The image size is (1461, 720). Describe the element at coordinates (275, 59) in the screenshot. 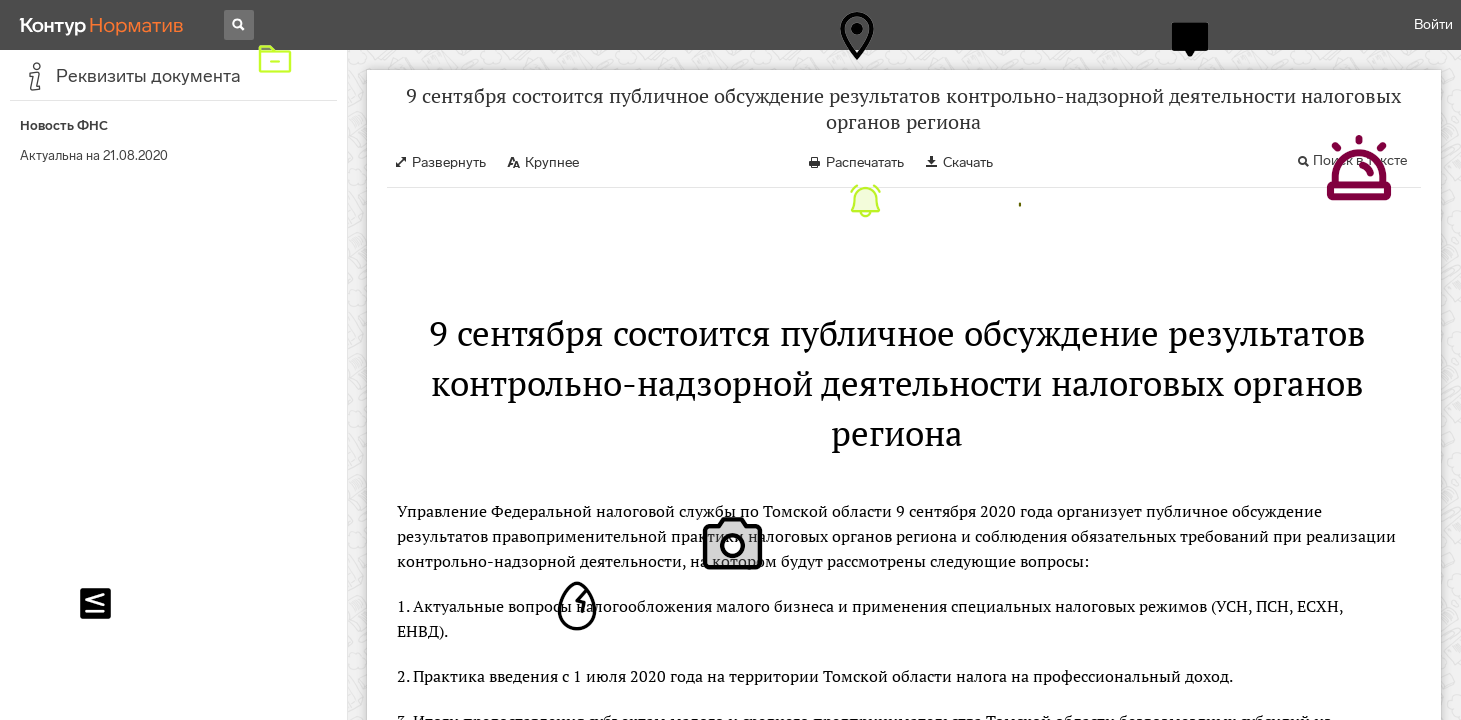

I see `remove a folder from your files` at that location.